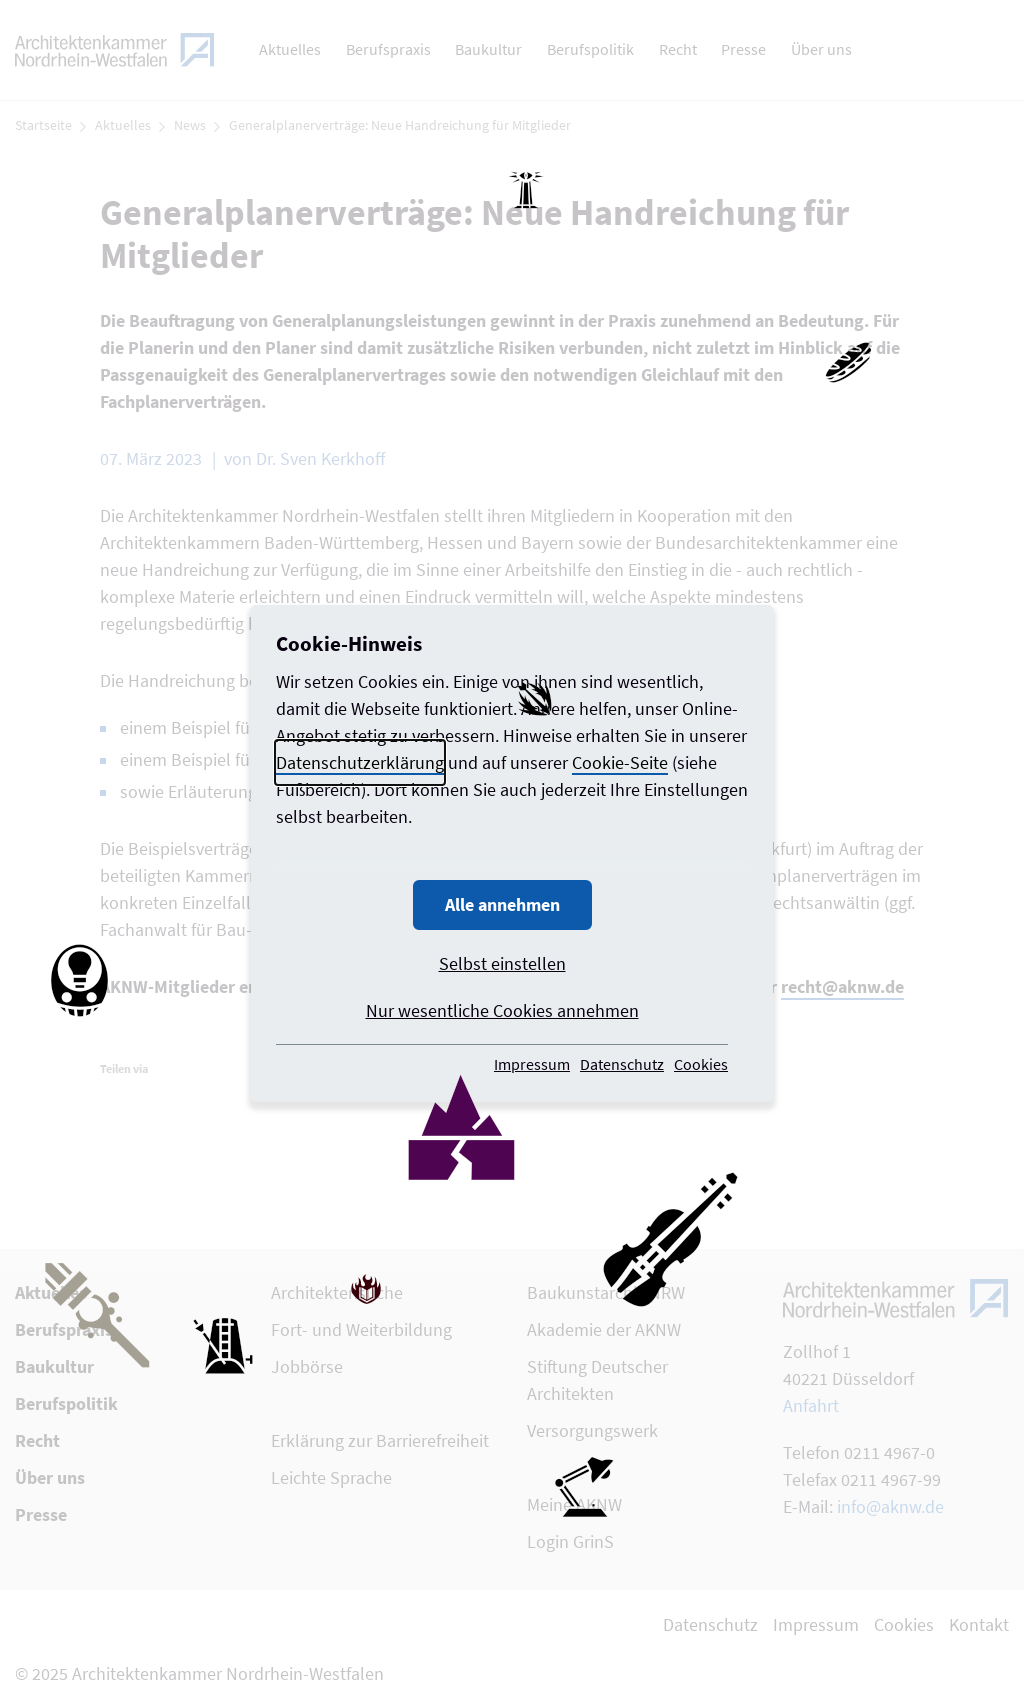 The height and width of the screenshot is (1707, 1024). Describe the element at coordinates (670, 1239) in the screenshot. I see `access music or audio settings` at that location.